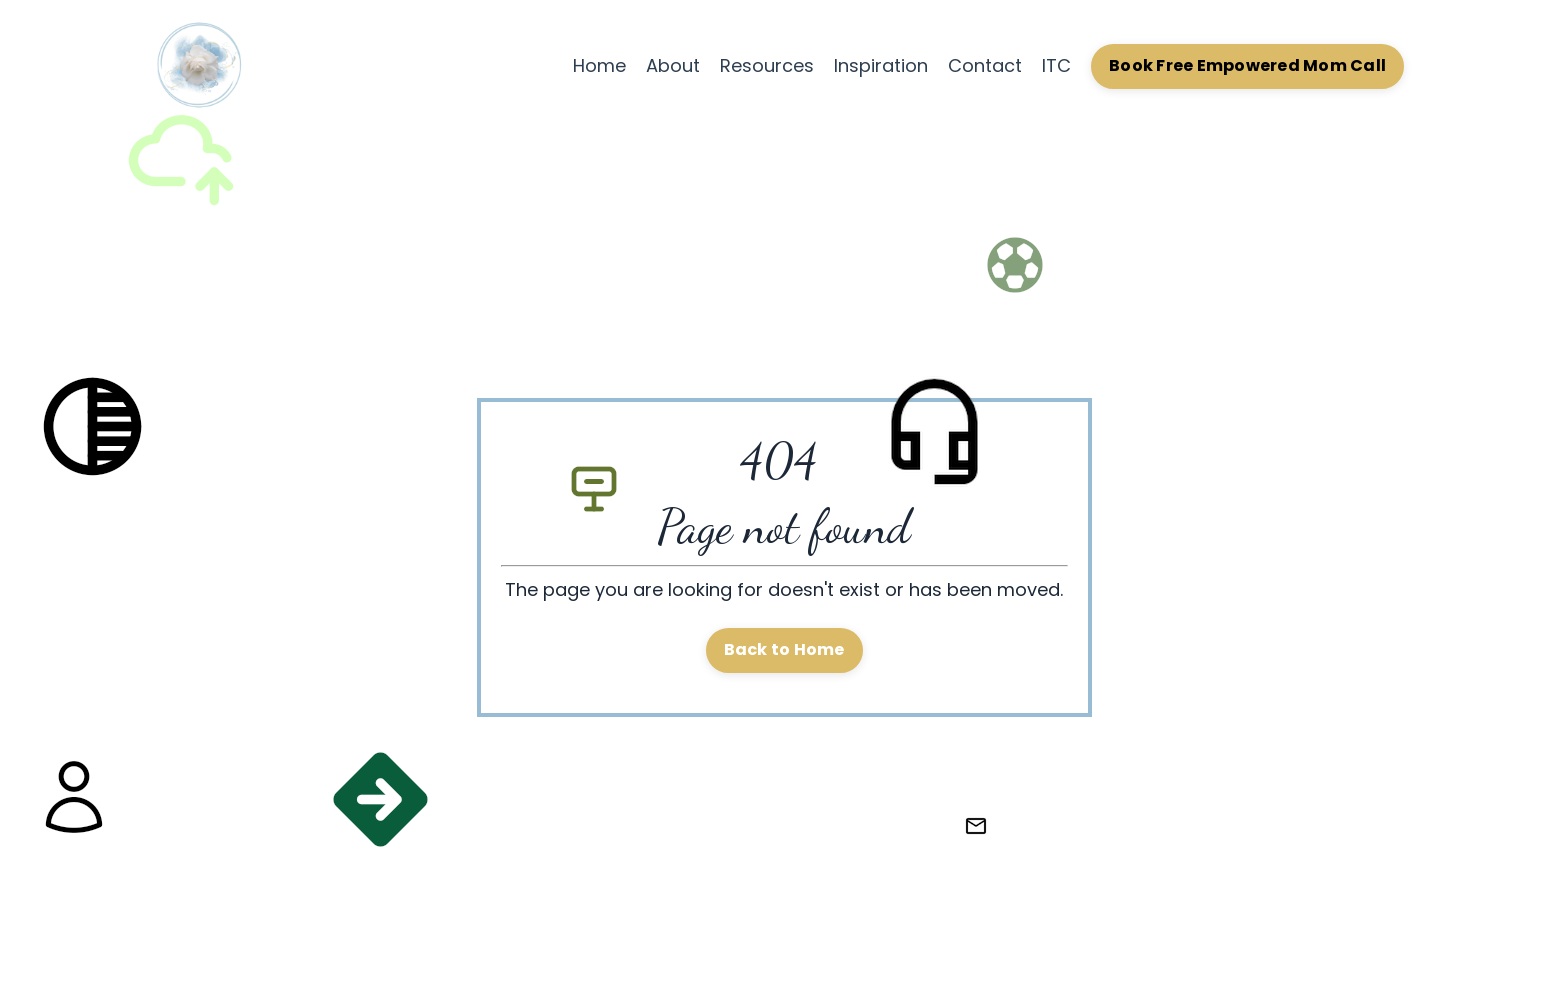  Describe the element at coordinates (934, 431) in the screenshot. I see `contact customer support` at that location.